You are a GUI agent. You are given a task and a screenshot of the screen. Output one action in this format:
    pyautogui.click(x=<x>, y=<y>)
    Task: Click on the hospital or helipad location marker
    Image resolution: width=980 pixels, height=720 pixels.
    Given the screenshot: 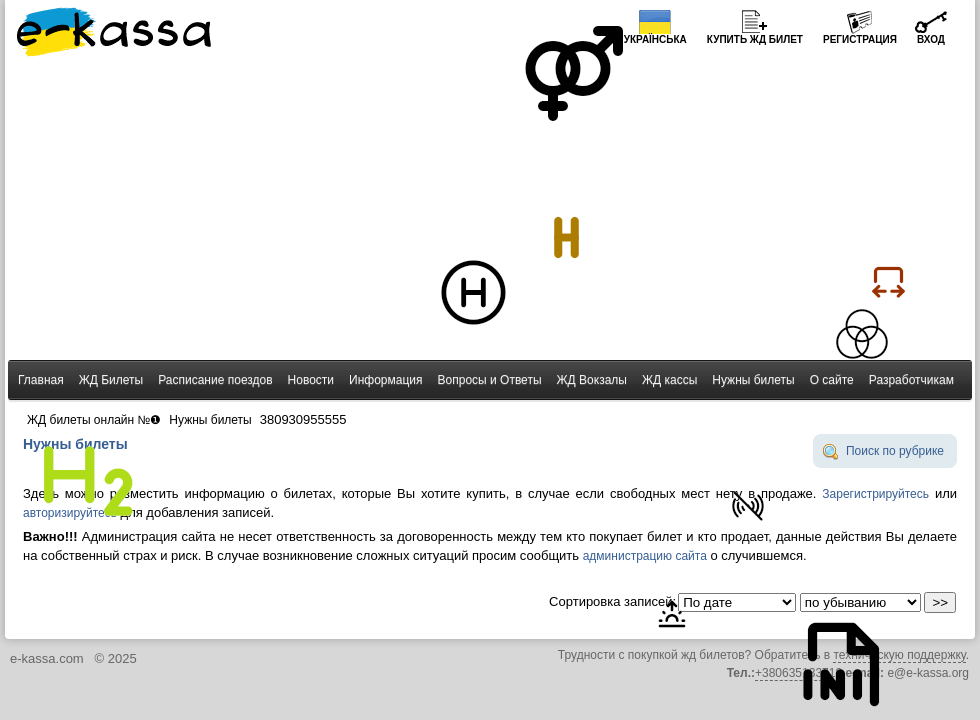 What is the action you would take?
    pyautogui.click(x=473, y=292)
    